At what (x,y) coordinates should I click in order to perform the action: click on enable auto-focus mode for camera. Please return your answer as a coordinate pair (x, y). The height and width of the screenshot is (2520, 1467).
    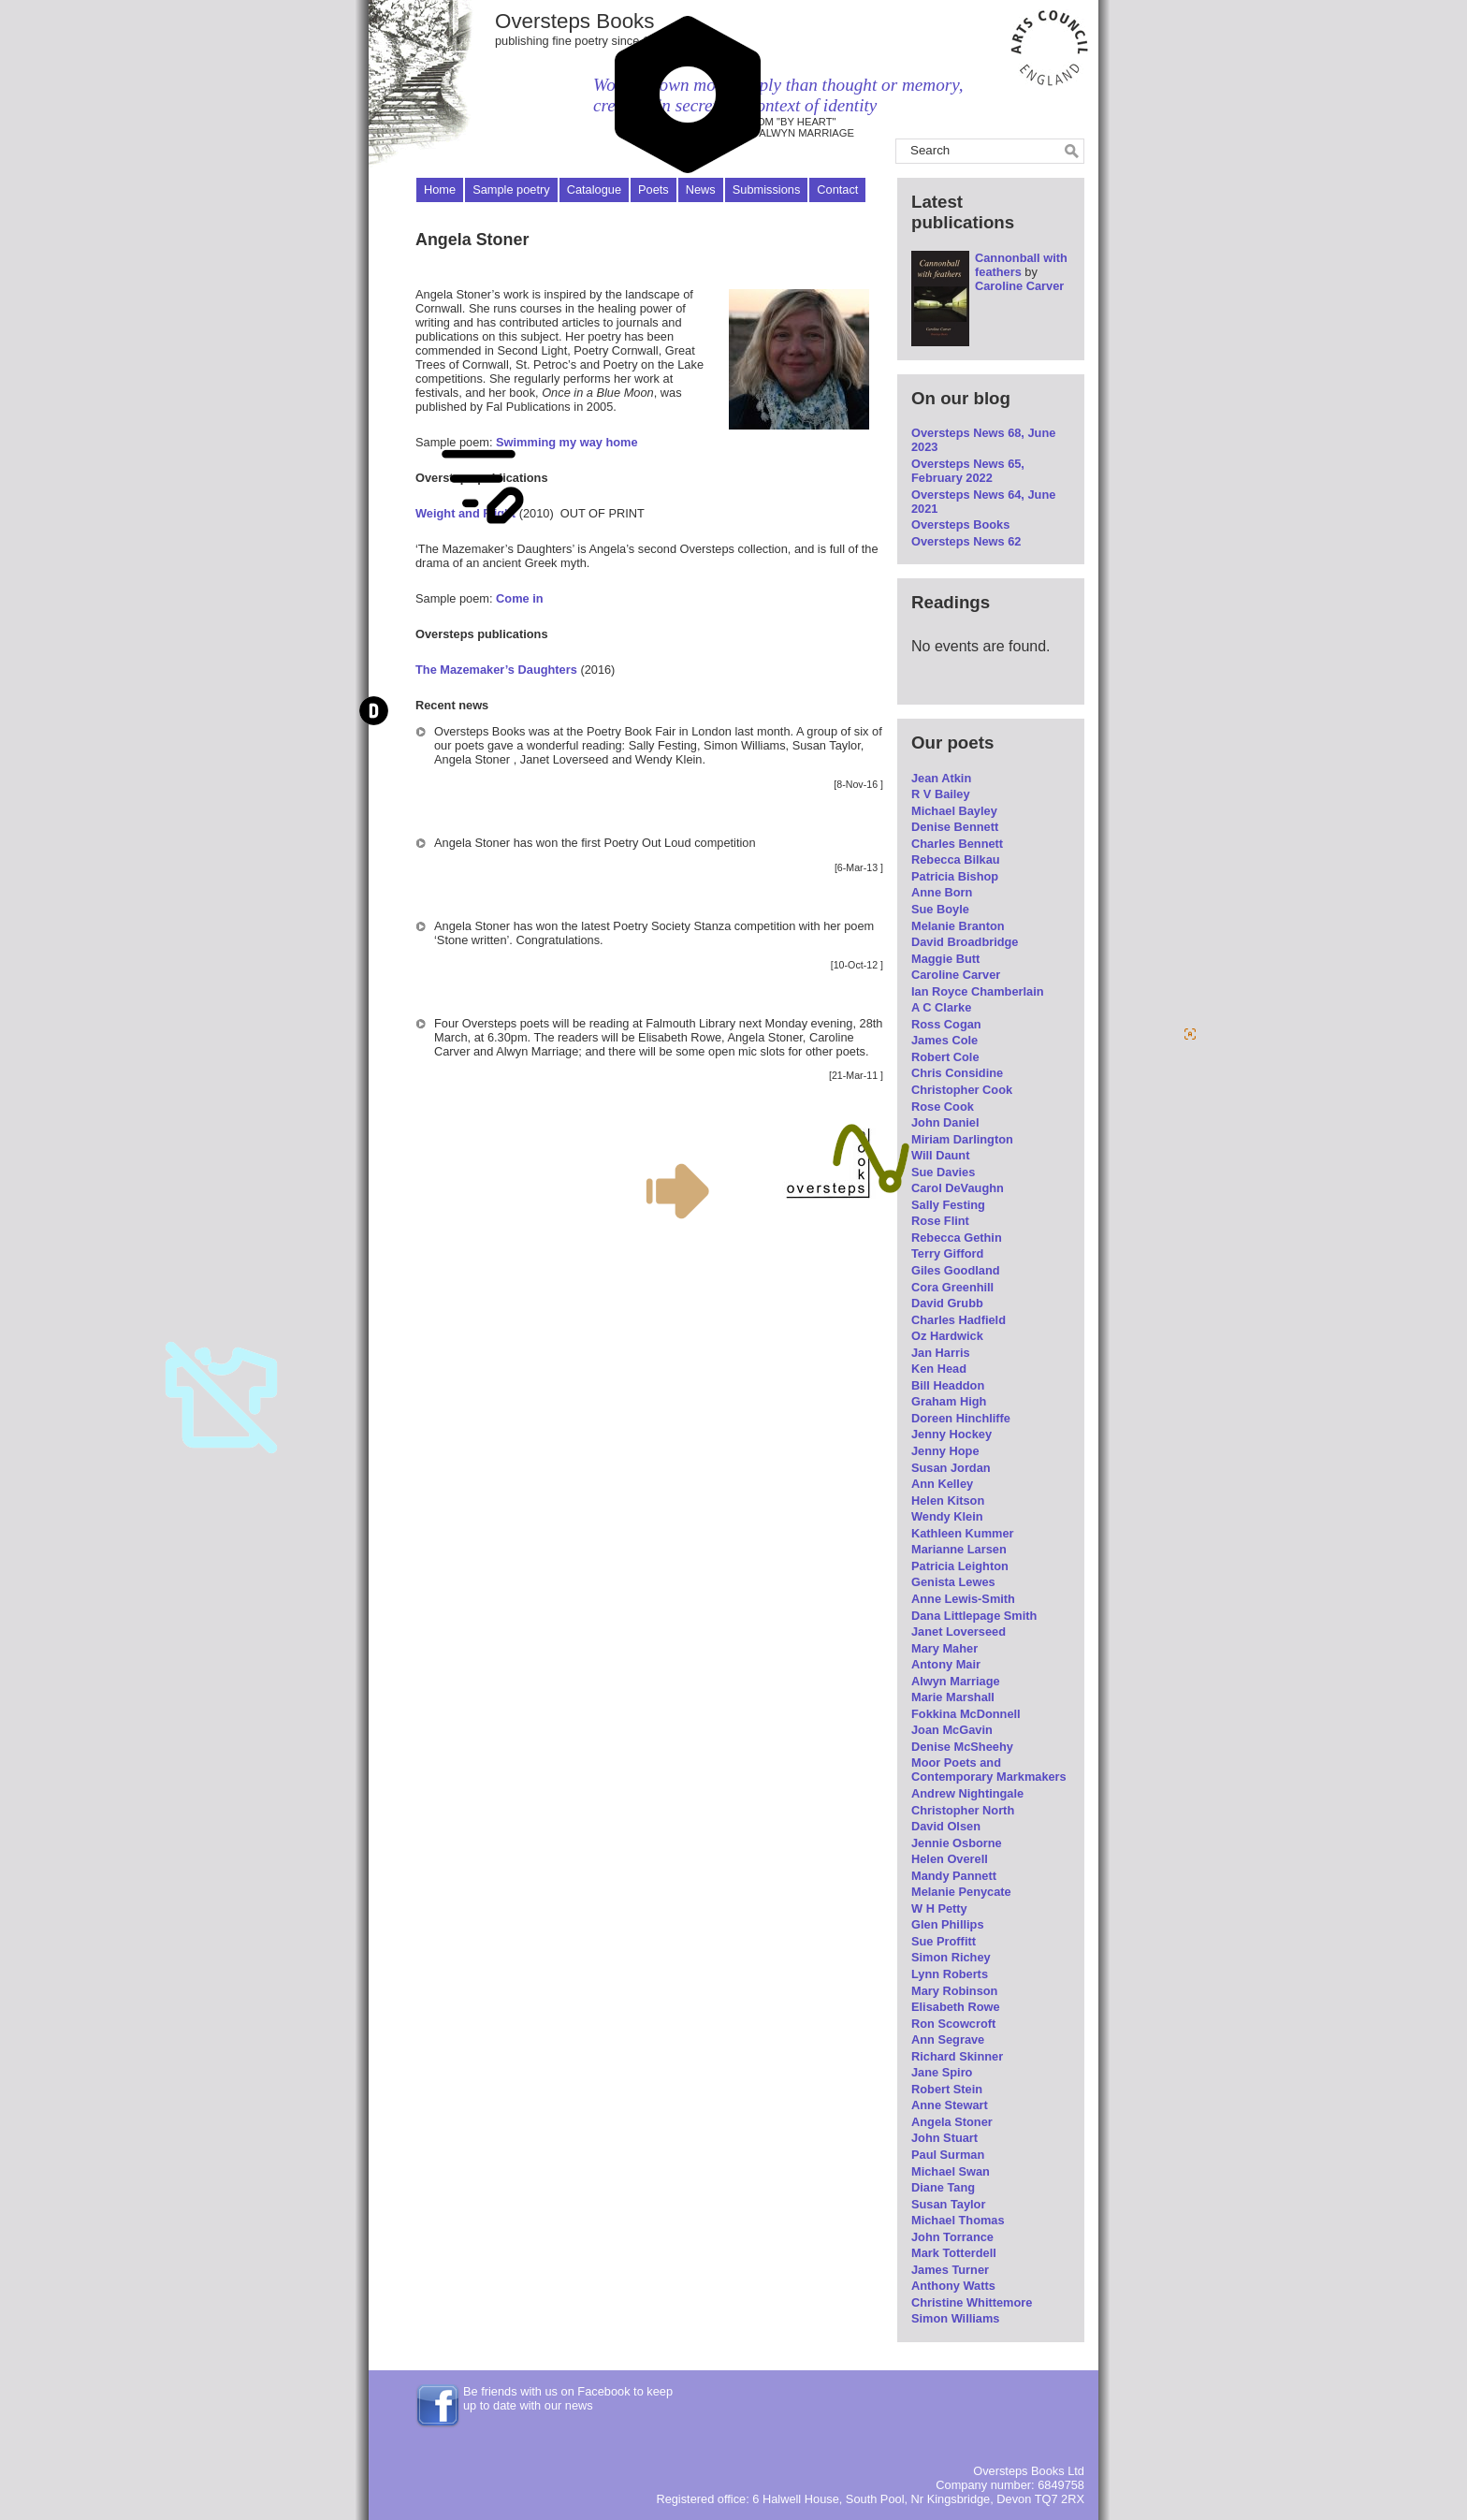
    Looking at the image, I should click on (1190, 1034).